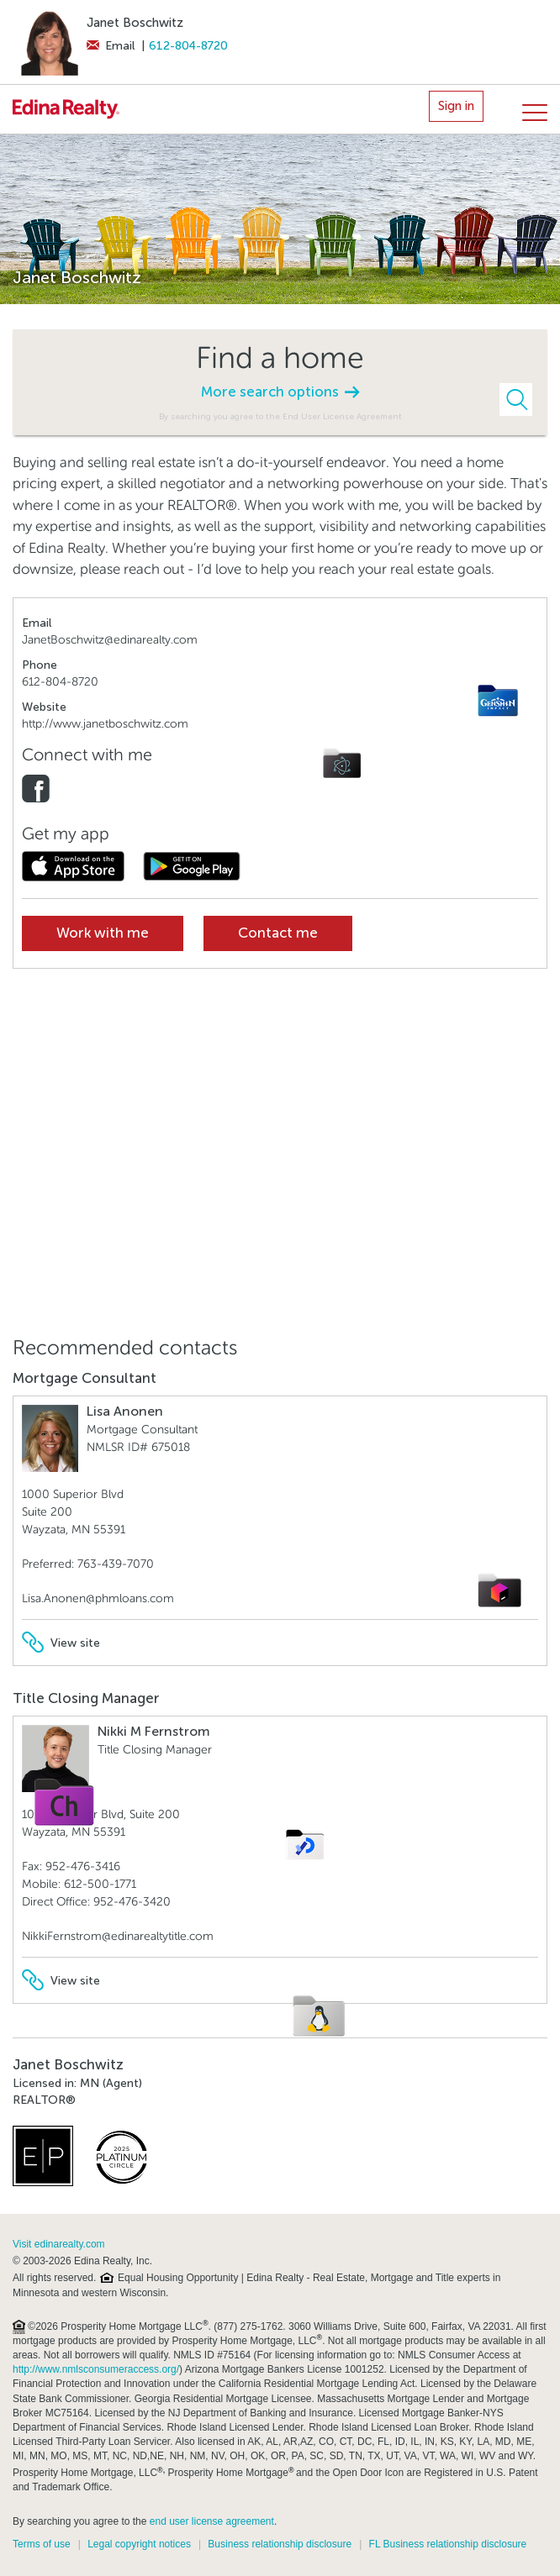 This screenshot has height=2576, width=560. What do you see at coordinates (64, 1804) in the screenshot?
I see `open adobe character animator project folder` at bounding box center [64, 1804].